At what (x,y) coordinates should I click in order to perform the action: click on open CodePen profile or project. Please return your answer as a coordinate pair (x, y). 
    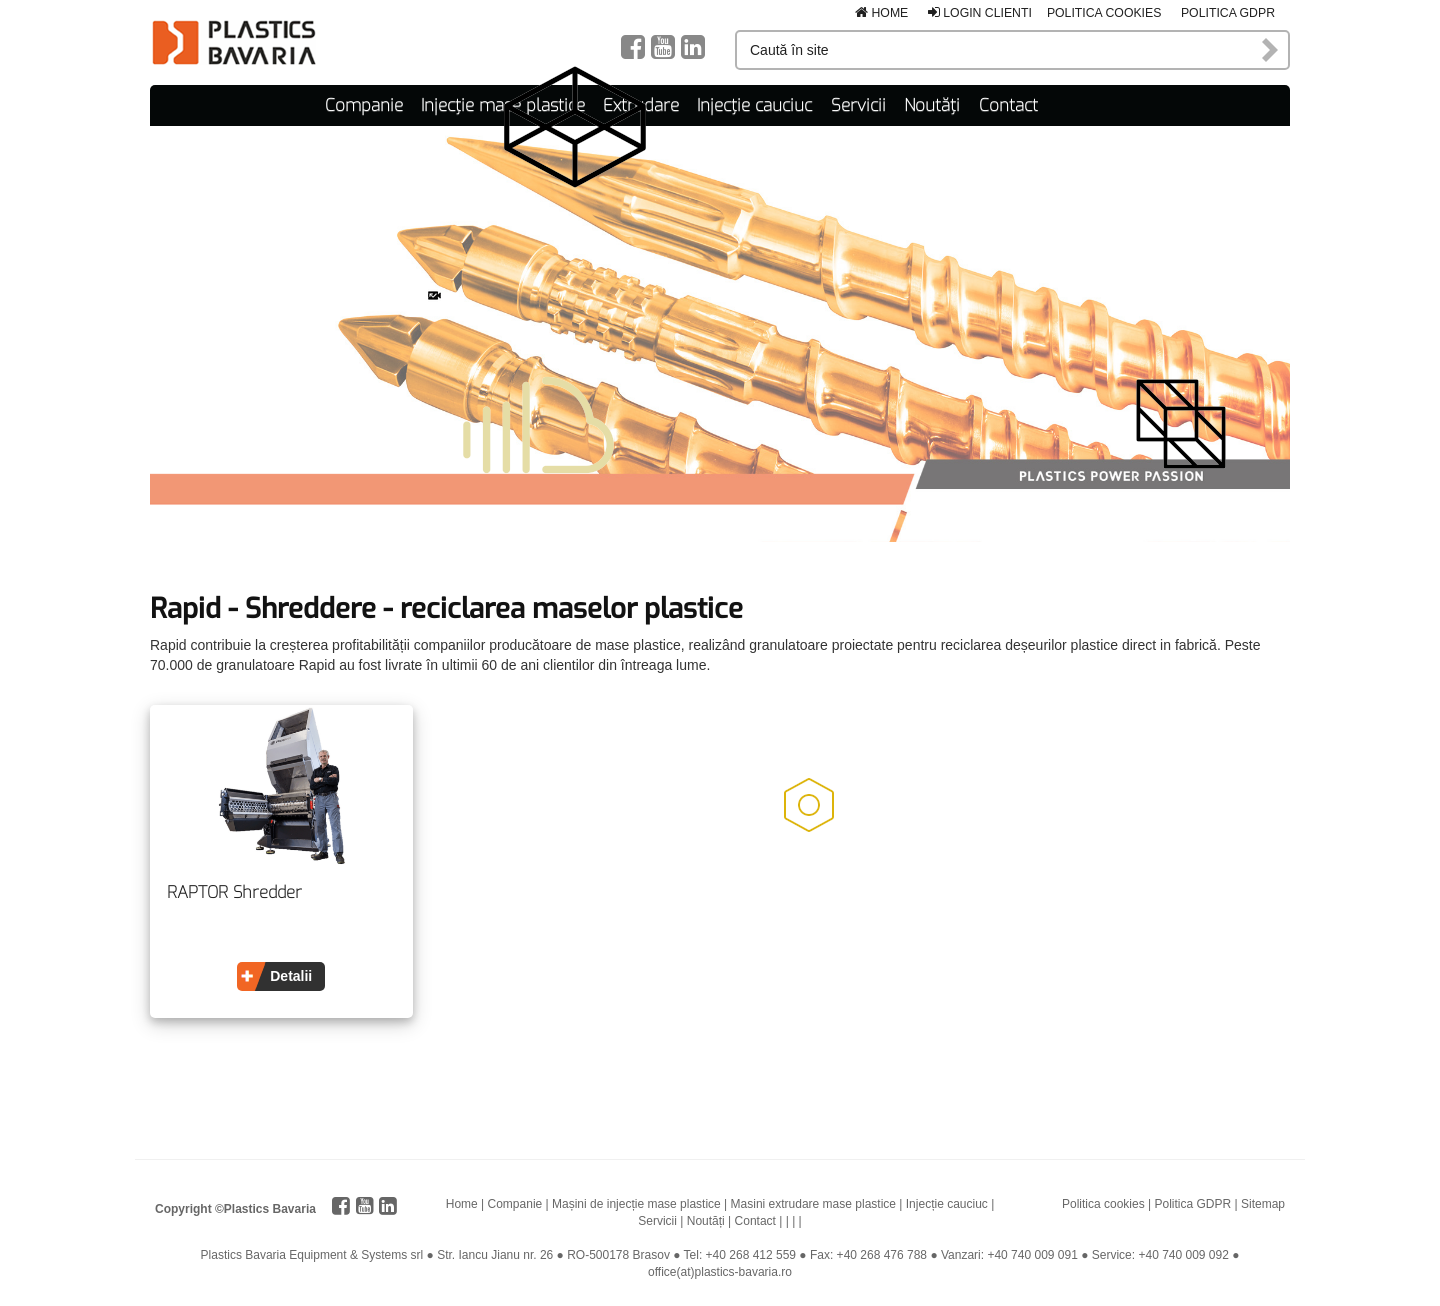
    Looking at the image, I should click on (575, 127).